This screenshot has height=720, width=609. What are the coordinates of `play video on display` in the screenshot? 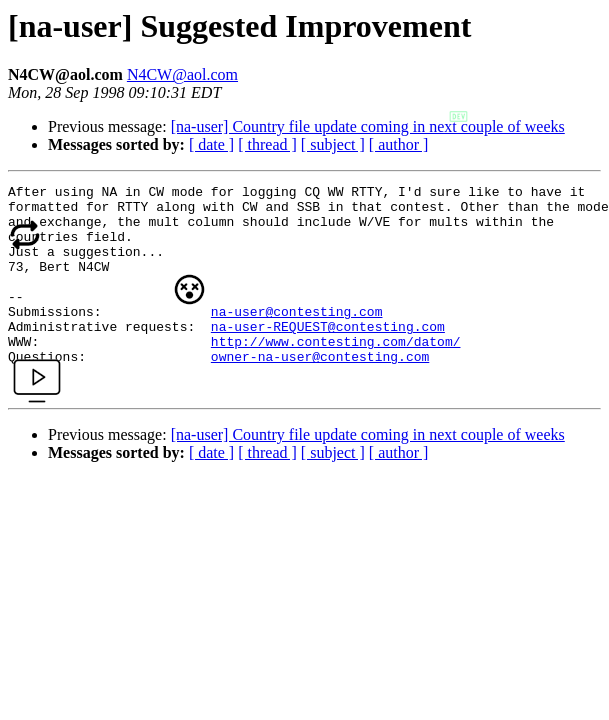 It's located at (37, 379).